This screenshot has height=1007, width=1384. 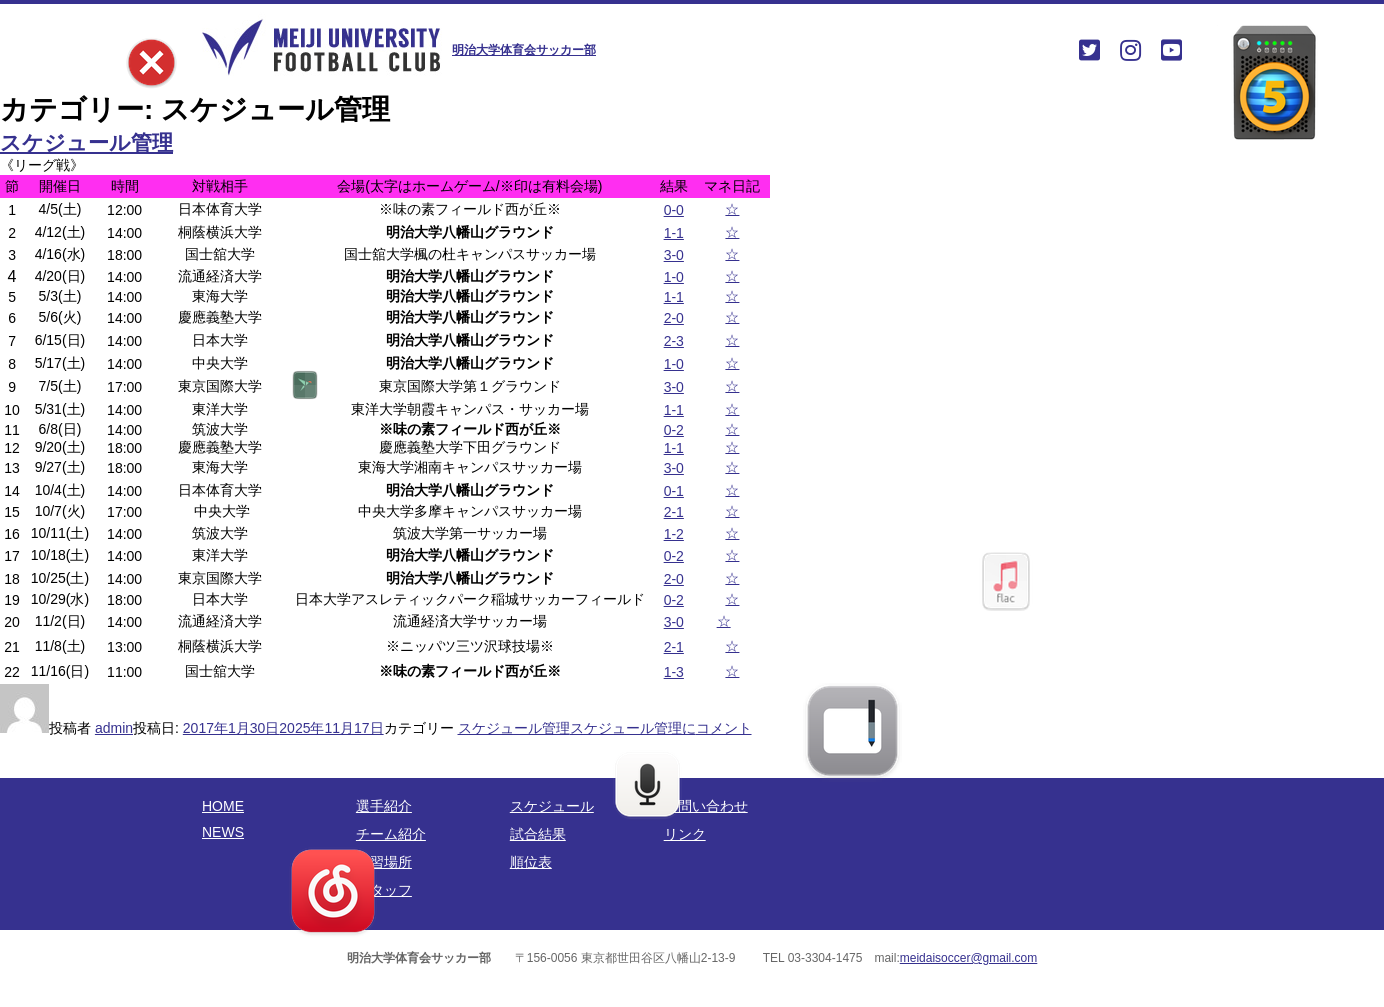 What do you see at coordinates (852, 732) in the screenshot?
I see `access tablet and display preferences` at bounding box center [852, 732].